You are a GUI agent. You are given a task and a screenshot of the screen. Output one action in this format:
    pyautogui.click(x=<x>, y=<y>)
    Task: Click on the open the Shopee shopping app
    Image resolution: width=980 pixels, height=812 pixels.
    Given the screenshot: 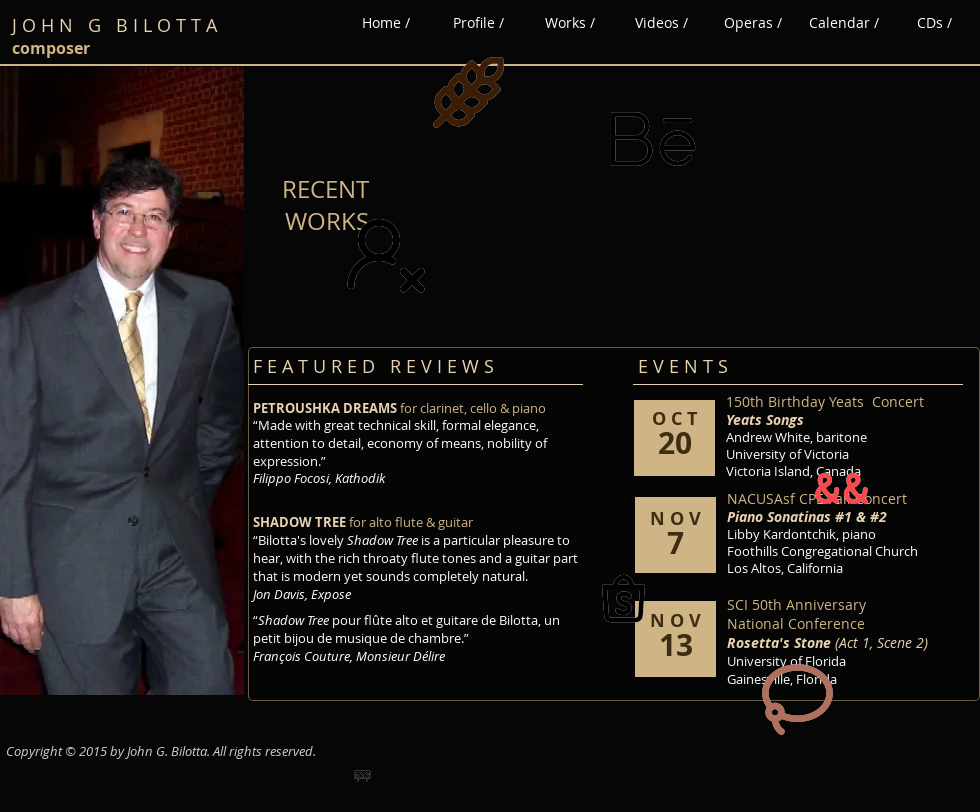 What is the action you would take?
    pyautogui.click(x=623, y=598)
    